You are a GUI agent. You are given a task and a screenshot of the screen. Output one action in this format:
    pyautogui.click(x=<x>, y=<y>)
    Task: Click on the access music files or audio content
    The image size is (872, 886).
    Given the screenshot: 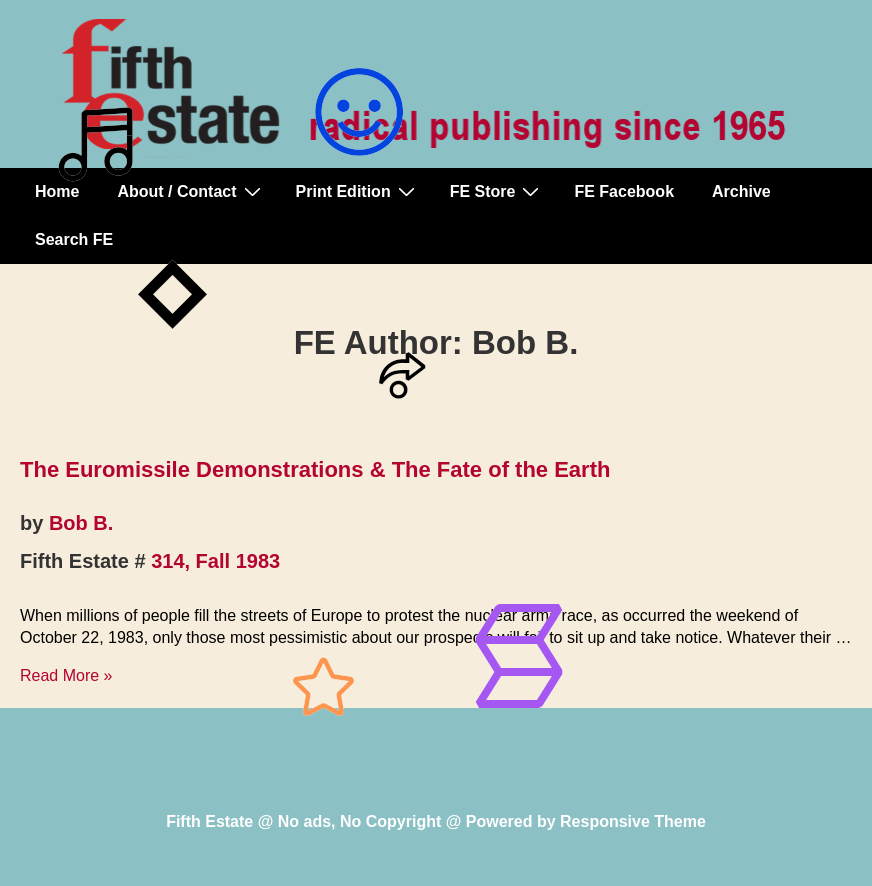 What is the action you would take?
    pyautogui.click(x=98, y=141)
    